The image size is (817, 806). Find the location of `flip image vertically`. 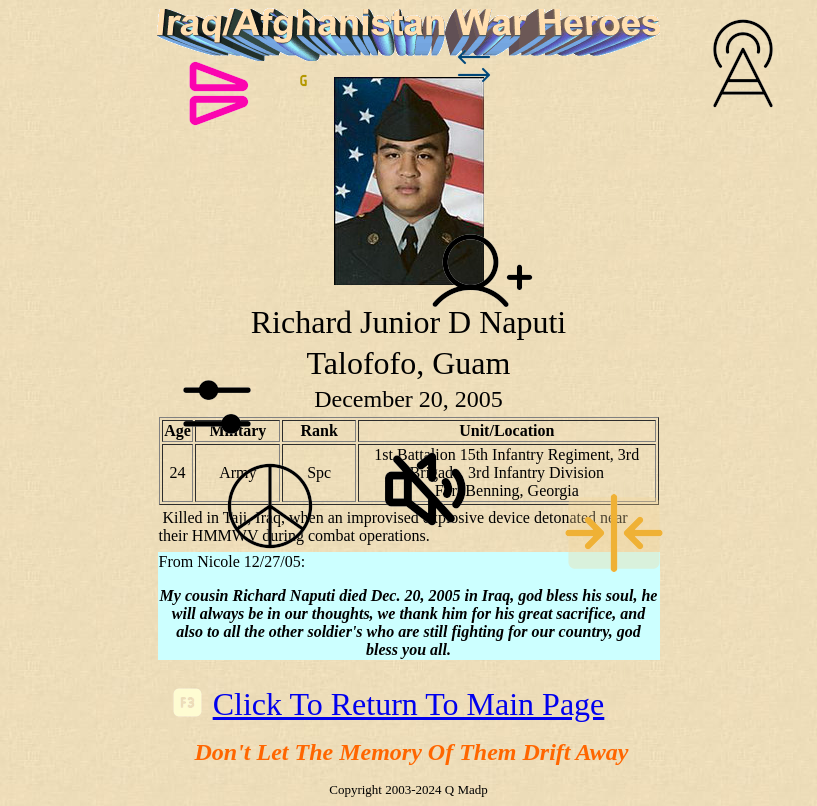

flip image vertically is located at coordinates (216, 93).